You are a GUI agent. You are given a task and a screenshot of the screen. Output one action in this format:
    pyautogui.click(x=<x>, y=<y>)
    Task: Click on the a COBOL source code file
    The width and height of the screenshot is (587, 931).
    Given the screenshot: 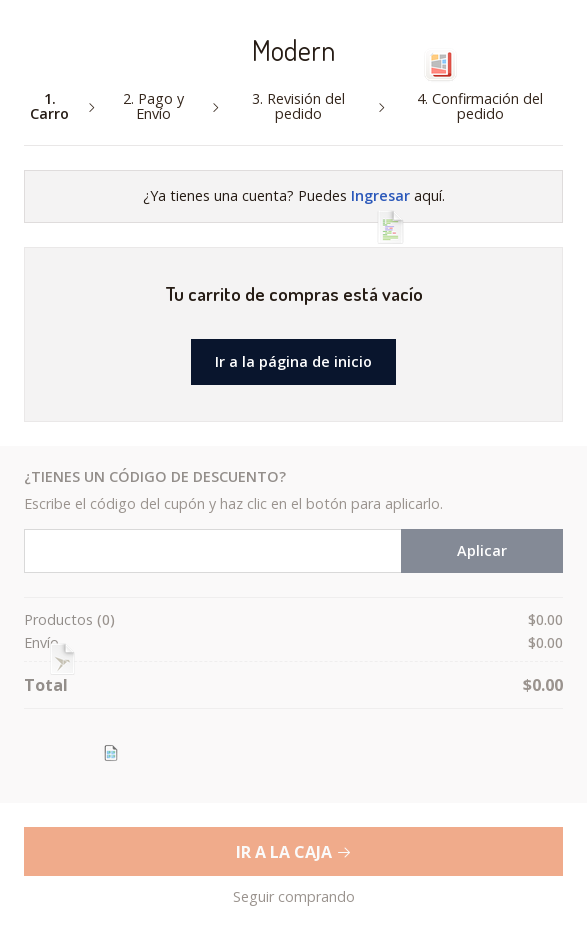 What is the action you would take?
    pyautogui.click(x=390, y=227)
    